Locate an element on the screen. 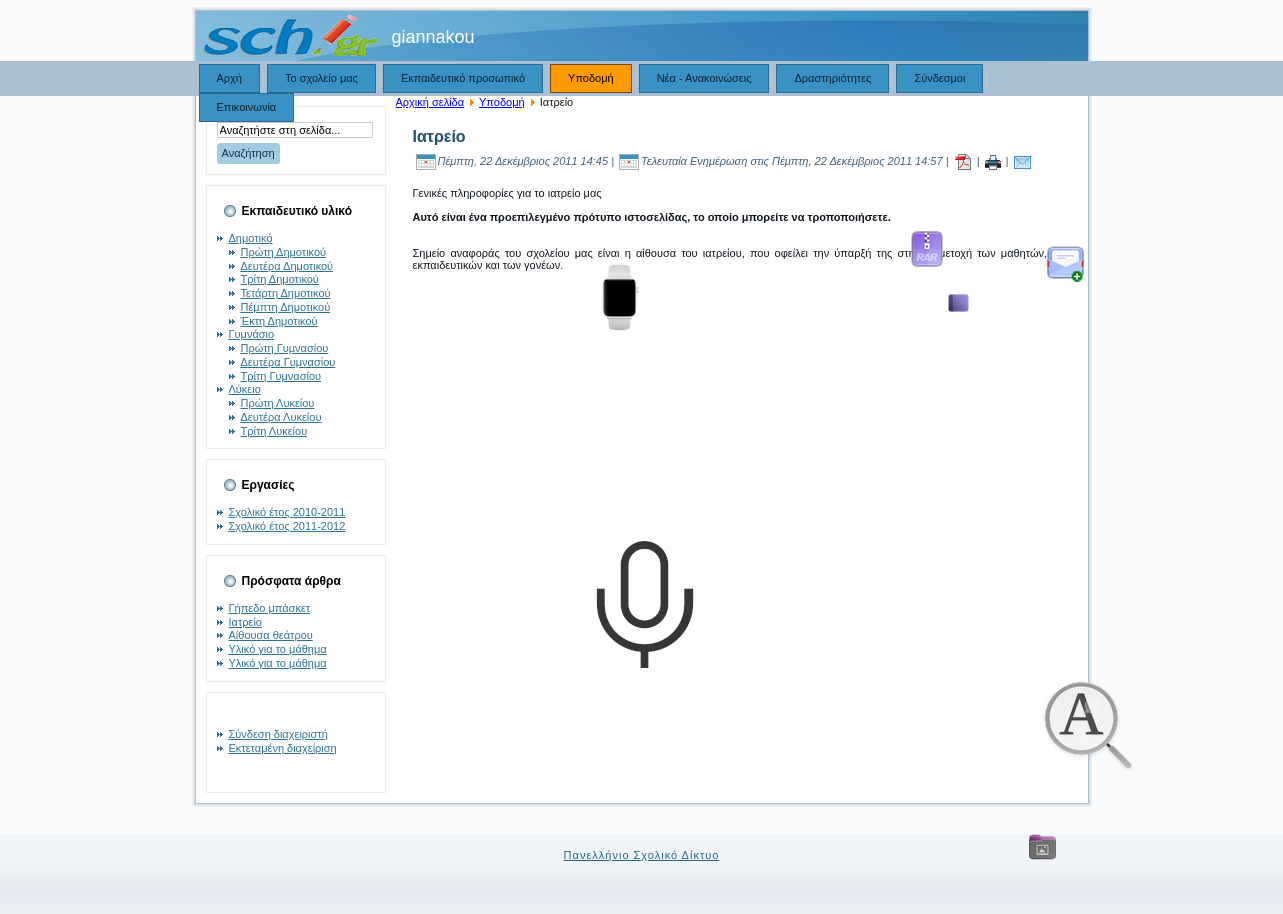  apple watch series 2 device icon is located at coordinates (619, 297).